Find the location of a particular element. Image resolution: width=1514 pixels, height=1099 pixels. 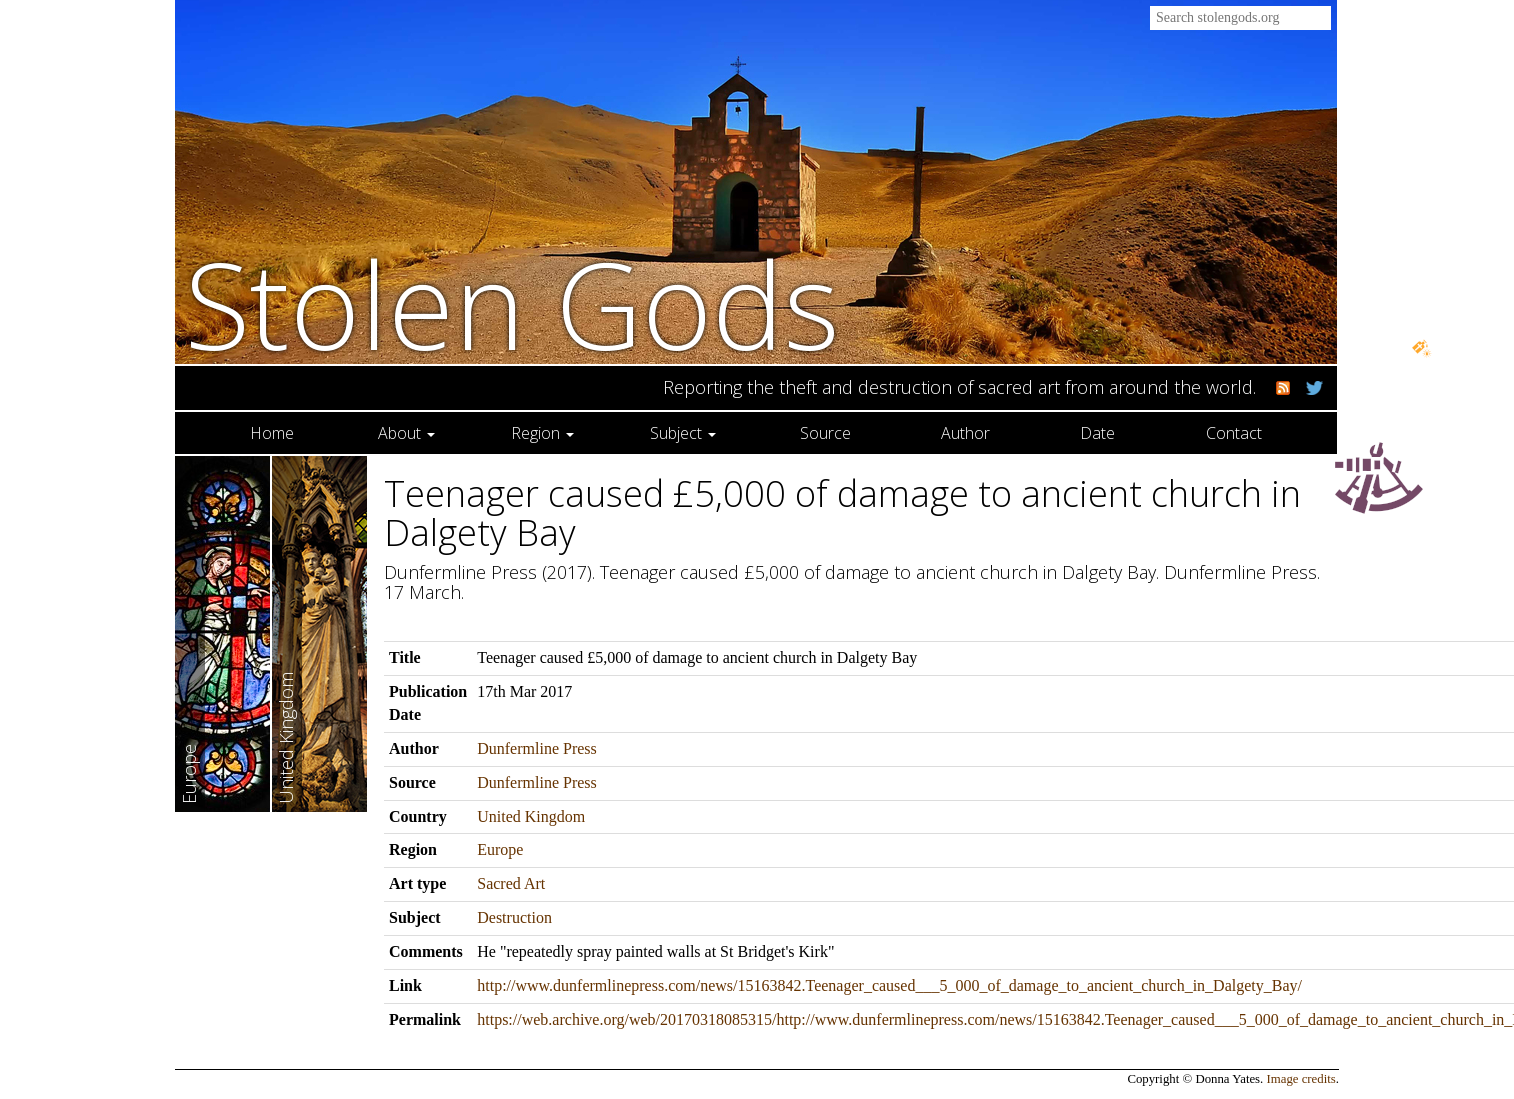

use holy water item in game is located at coordinates (1422, 349).